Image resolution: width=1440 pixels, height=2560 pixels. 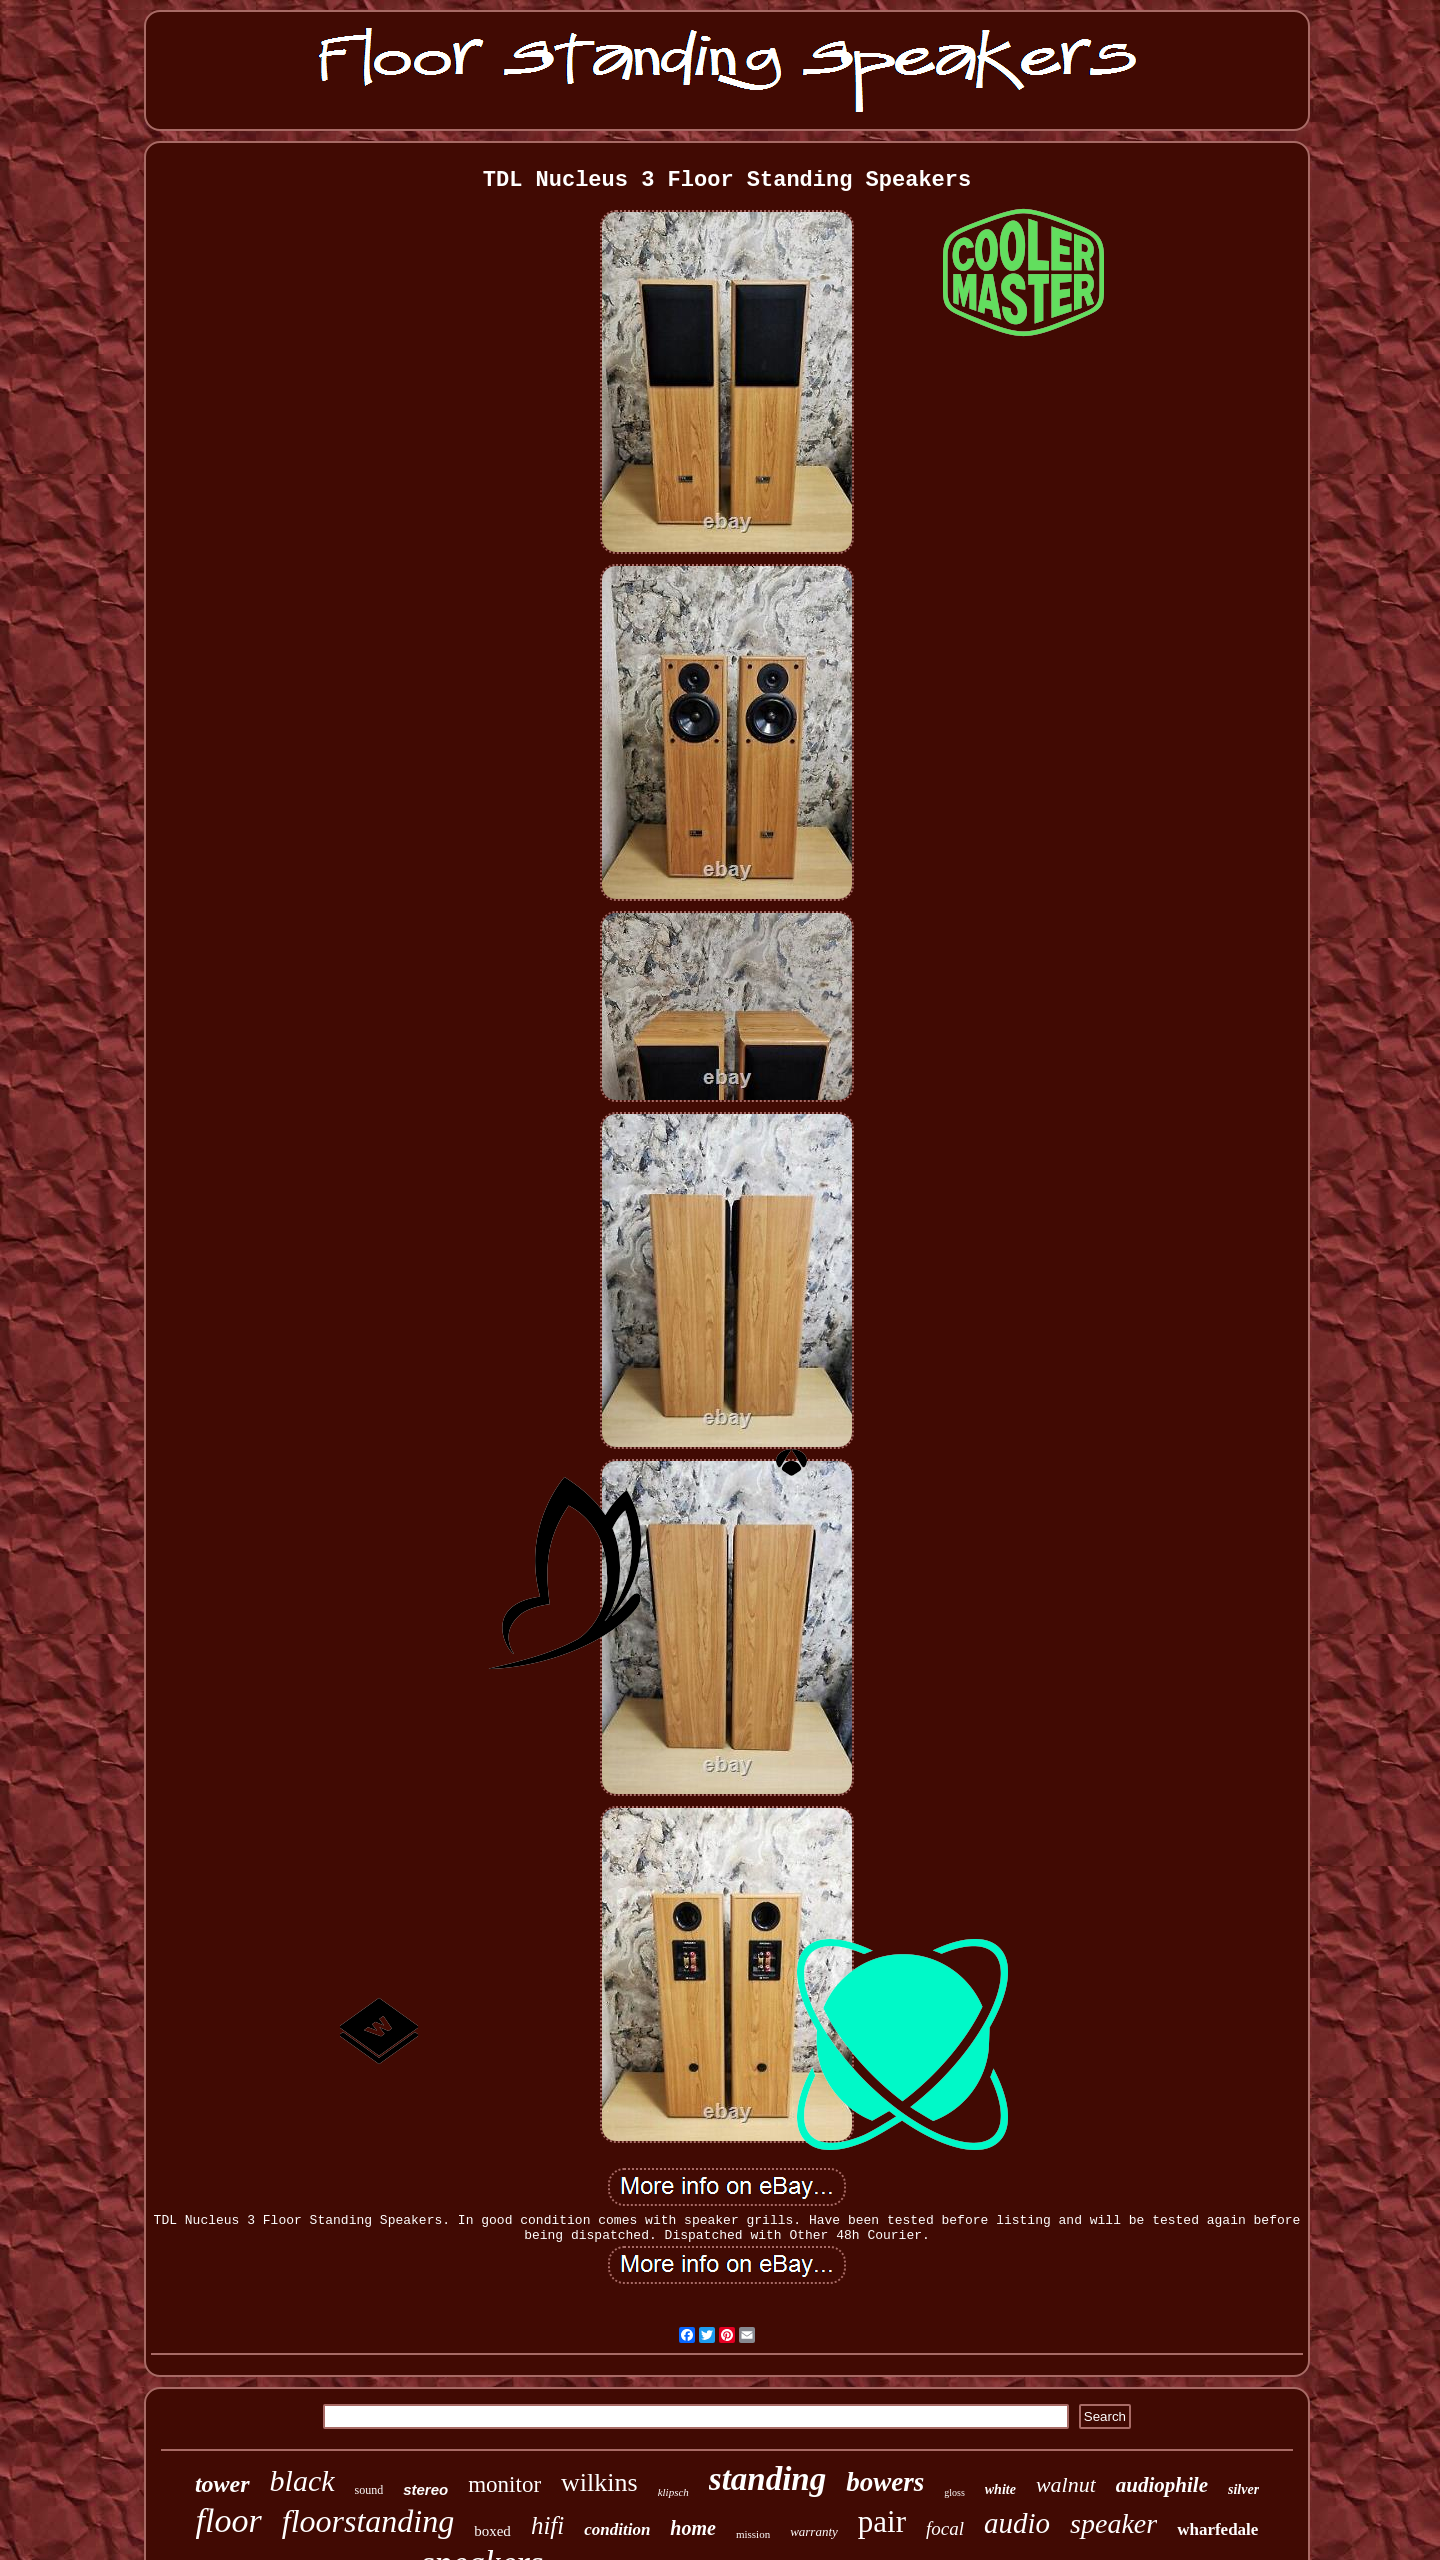 I want to click on open the Veepee app, so click(x=565, y=1573).